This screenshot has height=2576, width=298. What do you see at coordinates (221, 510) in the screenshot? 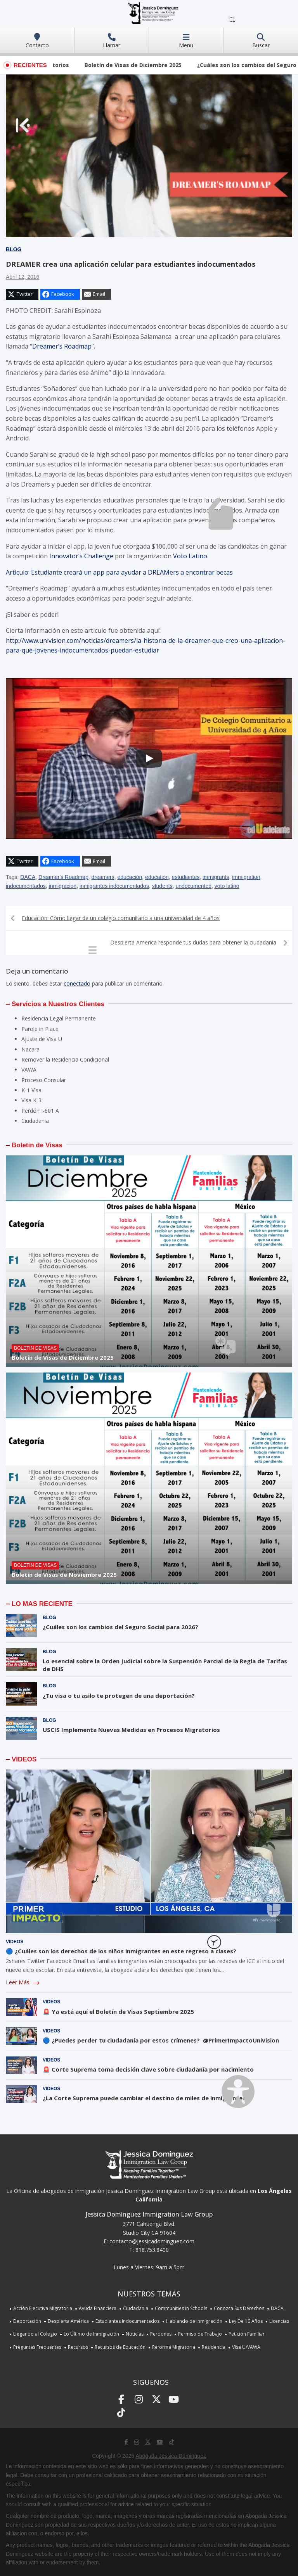
I see `indicates a compressed or archived file` at bounding box center [221, 510].